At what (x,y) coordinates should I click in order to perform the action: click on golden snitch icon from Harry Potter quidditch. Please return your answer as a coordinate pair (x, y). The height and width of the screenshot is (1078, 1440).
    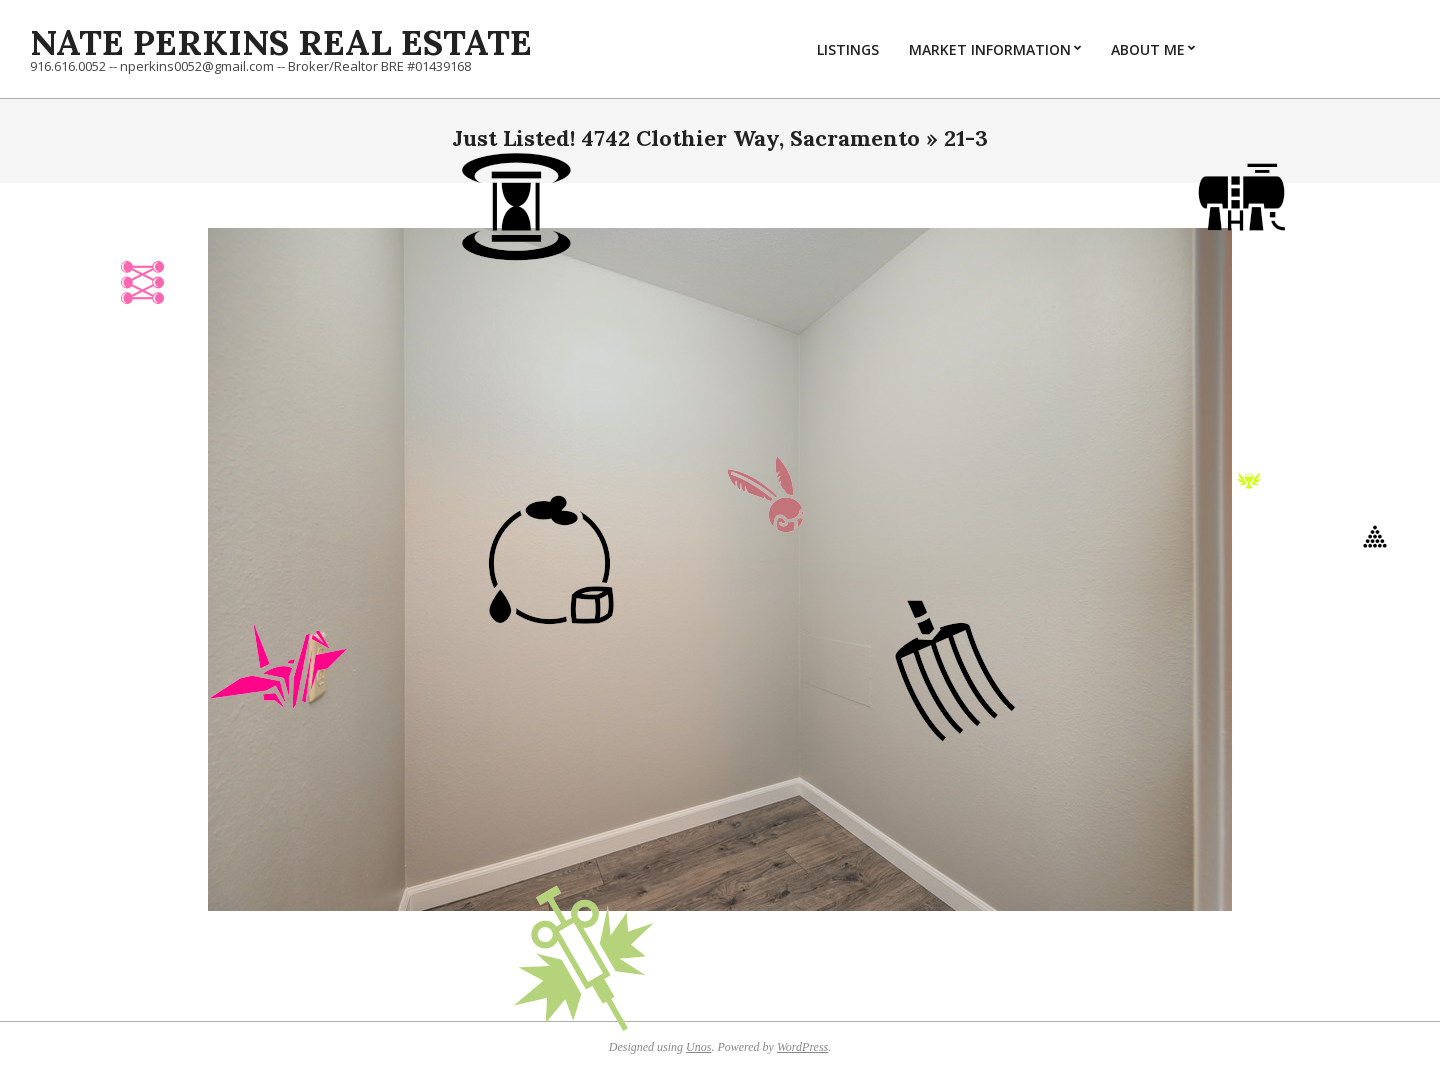
    Looking at the image, I should click on (765, 494).